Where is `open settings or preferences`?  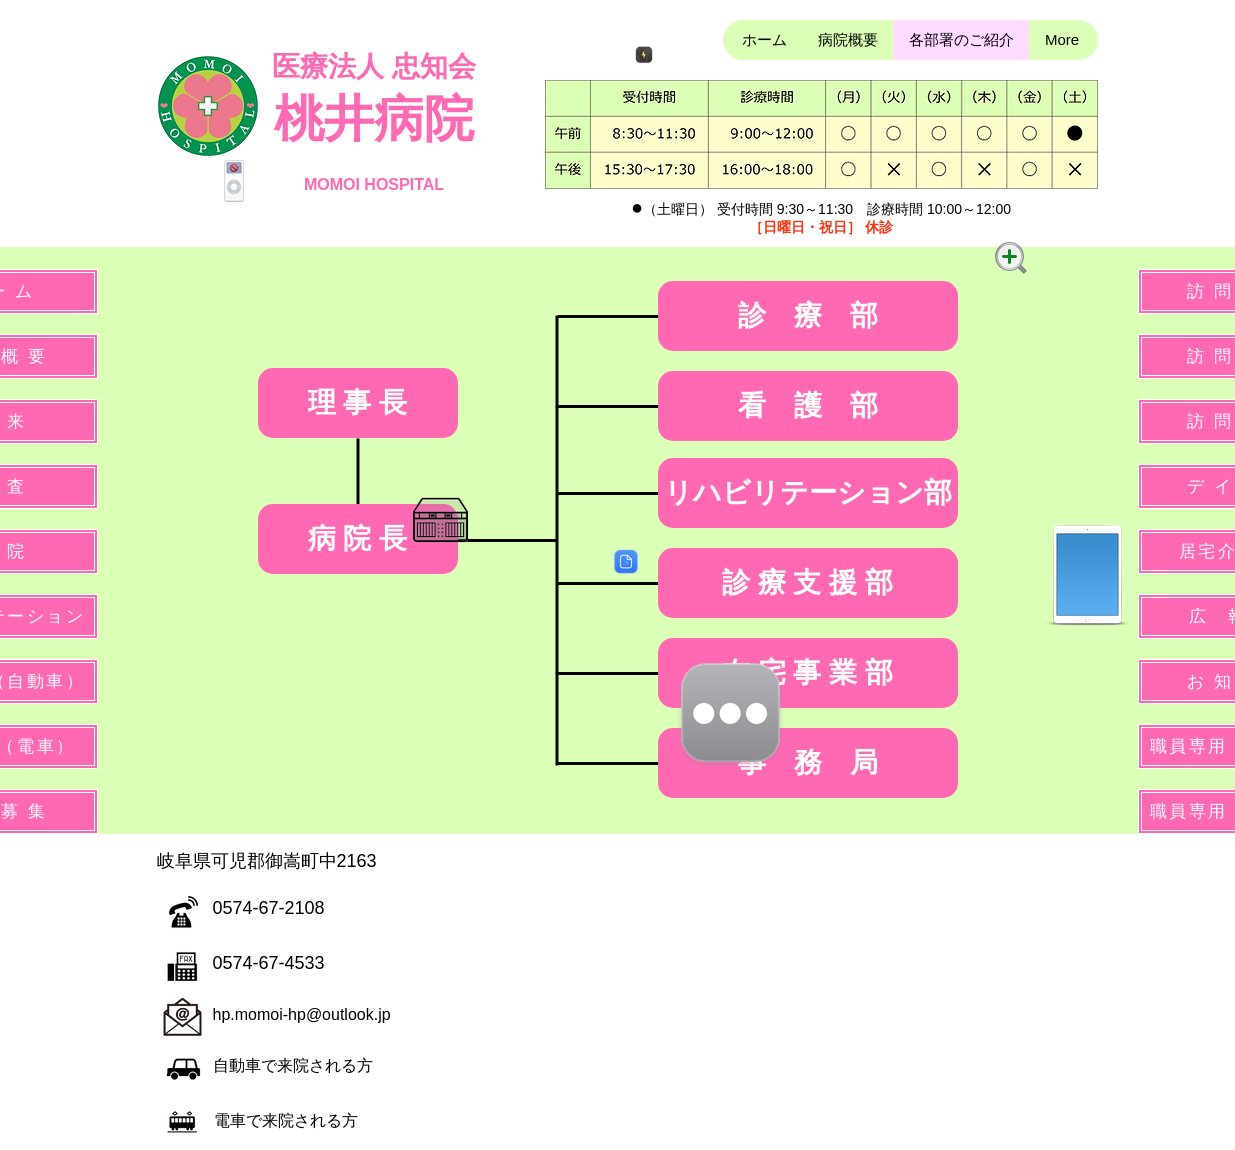
open settings or preferences is located at coordinates (730, 714).